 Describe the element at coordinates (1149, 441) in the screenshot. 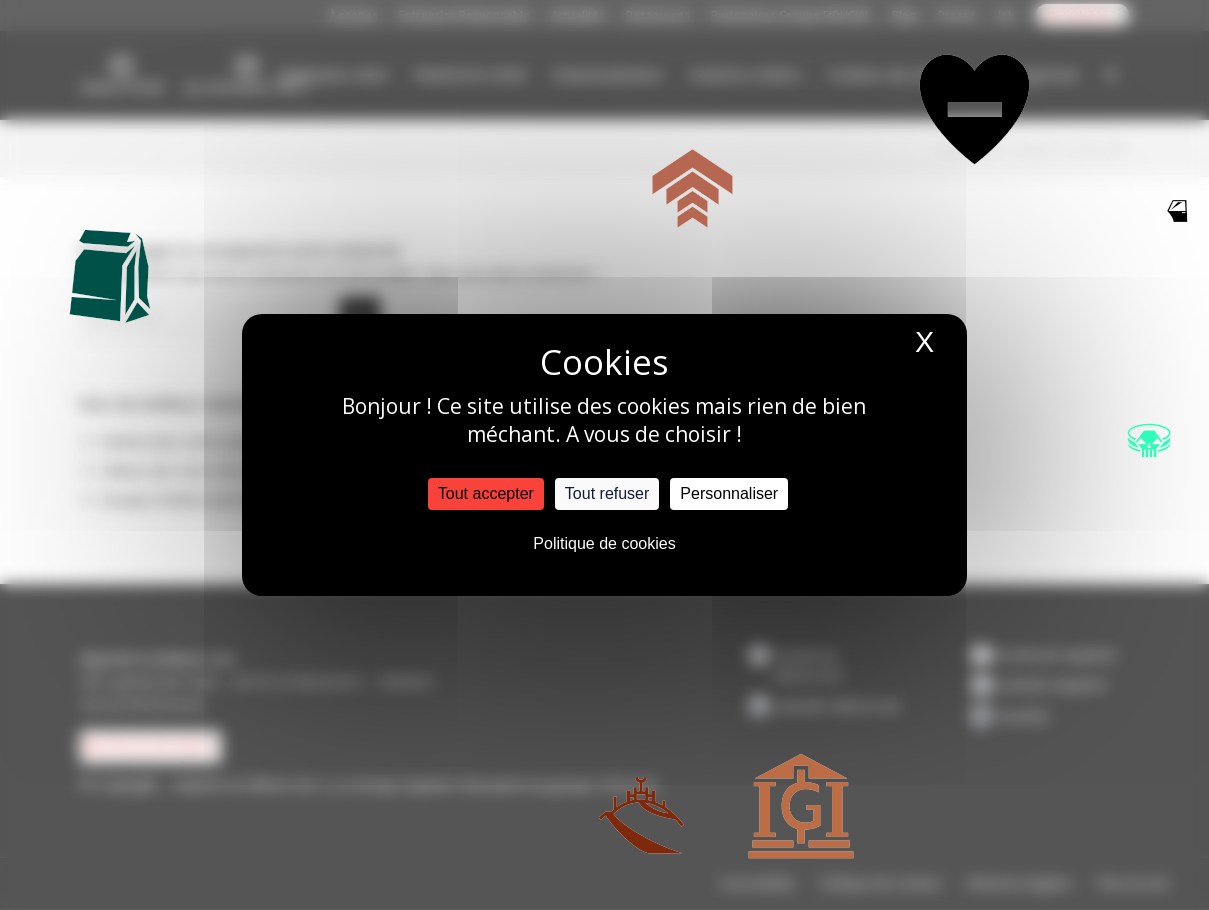

I see `select a skull emblem or signet for your profile` at that location.